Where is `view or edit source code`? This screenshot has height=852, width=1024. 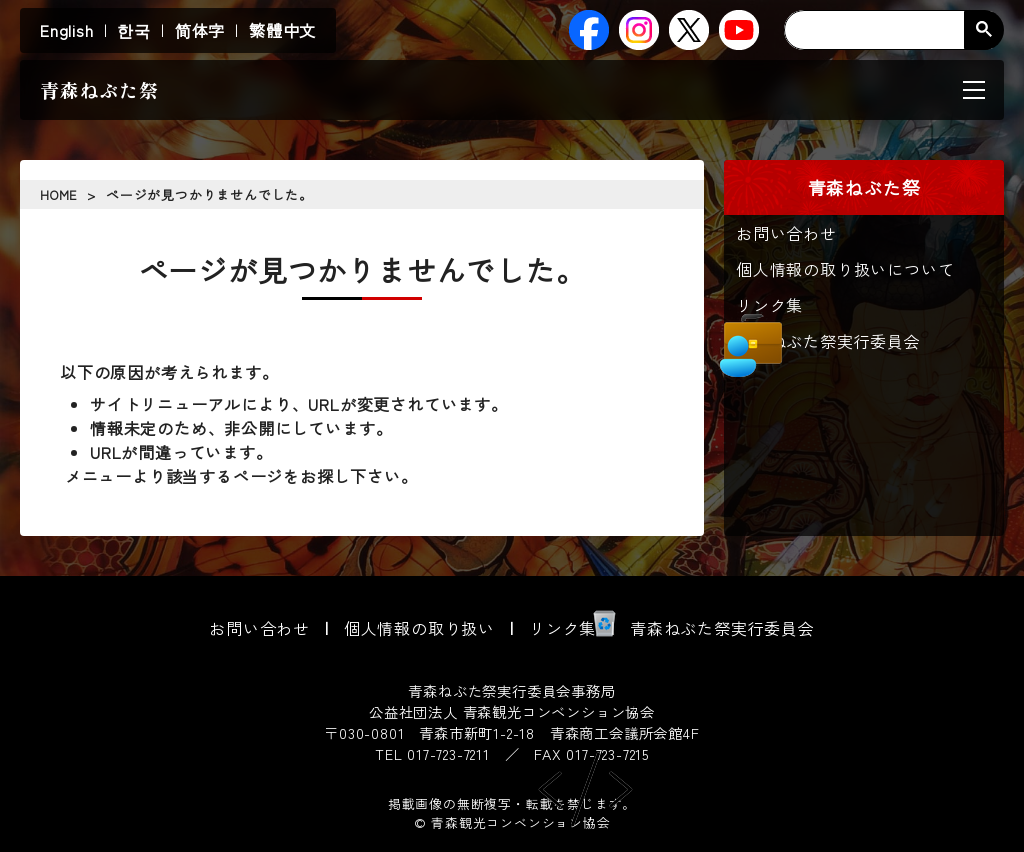 view or edit source code is located at coordinates (585, 789).